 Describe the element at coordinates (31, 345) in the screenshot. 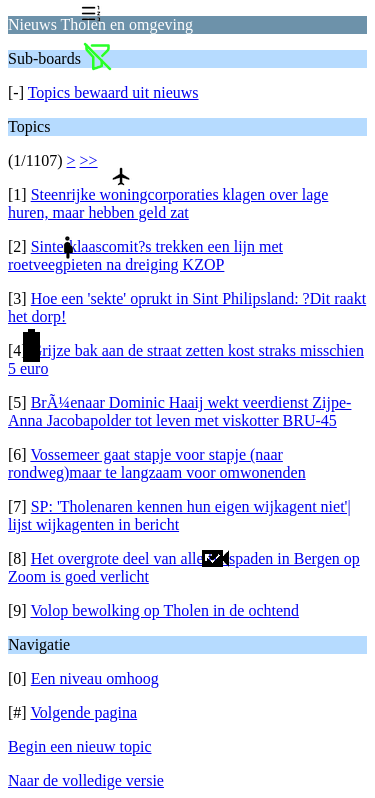

I see `indicates battery is fully charged` at that location.